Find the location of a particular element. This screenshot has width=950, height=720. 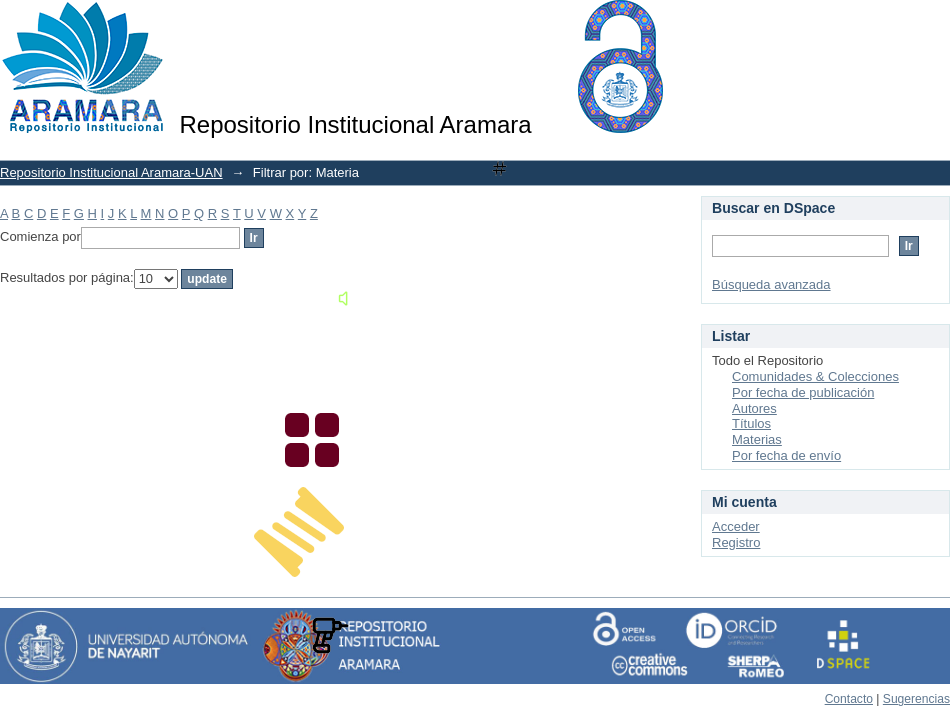

adjust audio volume settings is located at coordinates (347, 298).